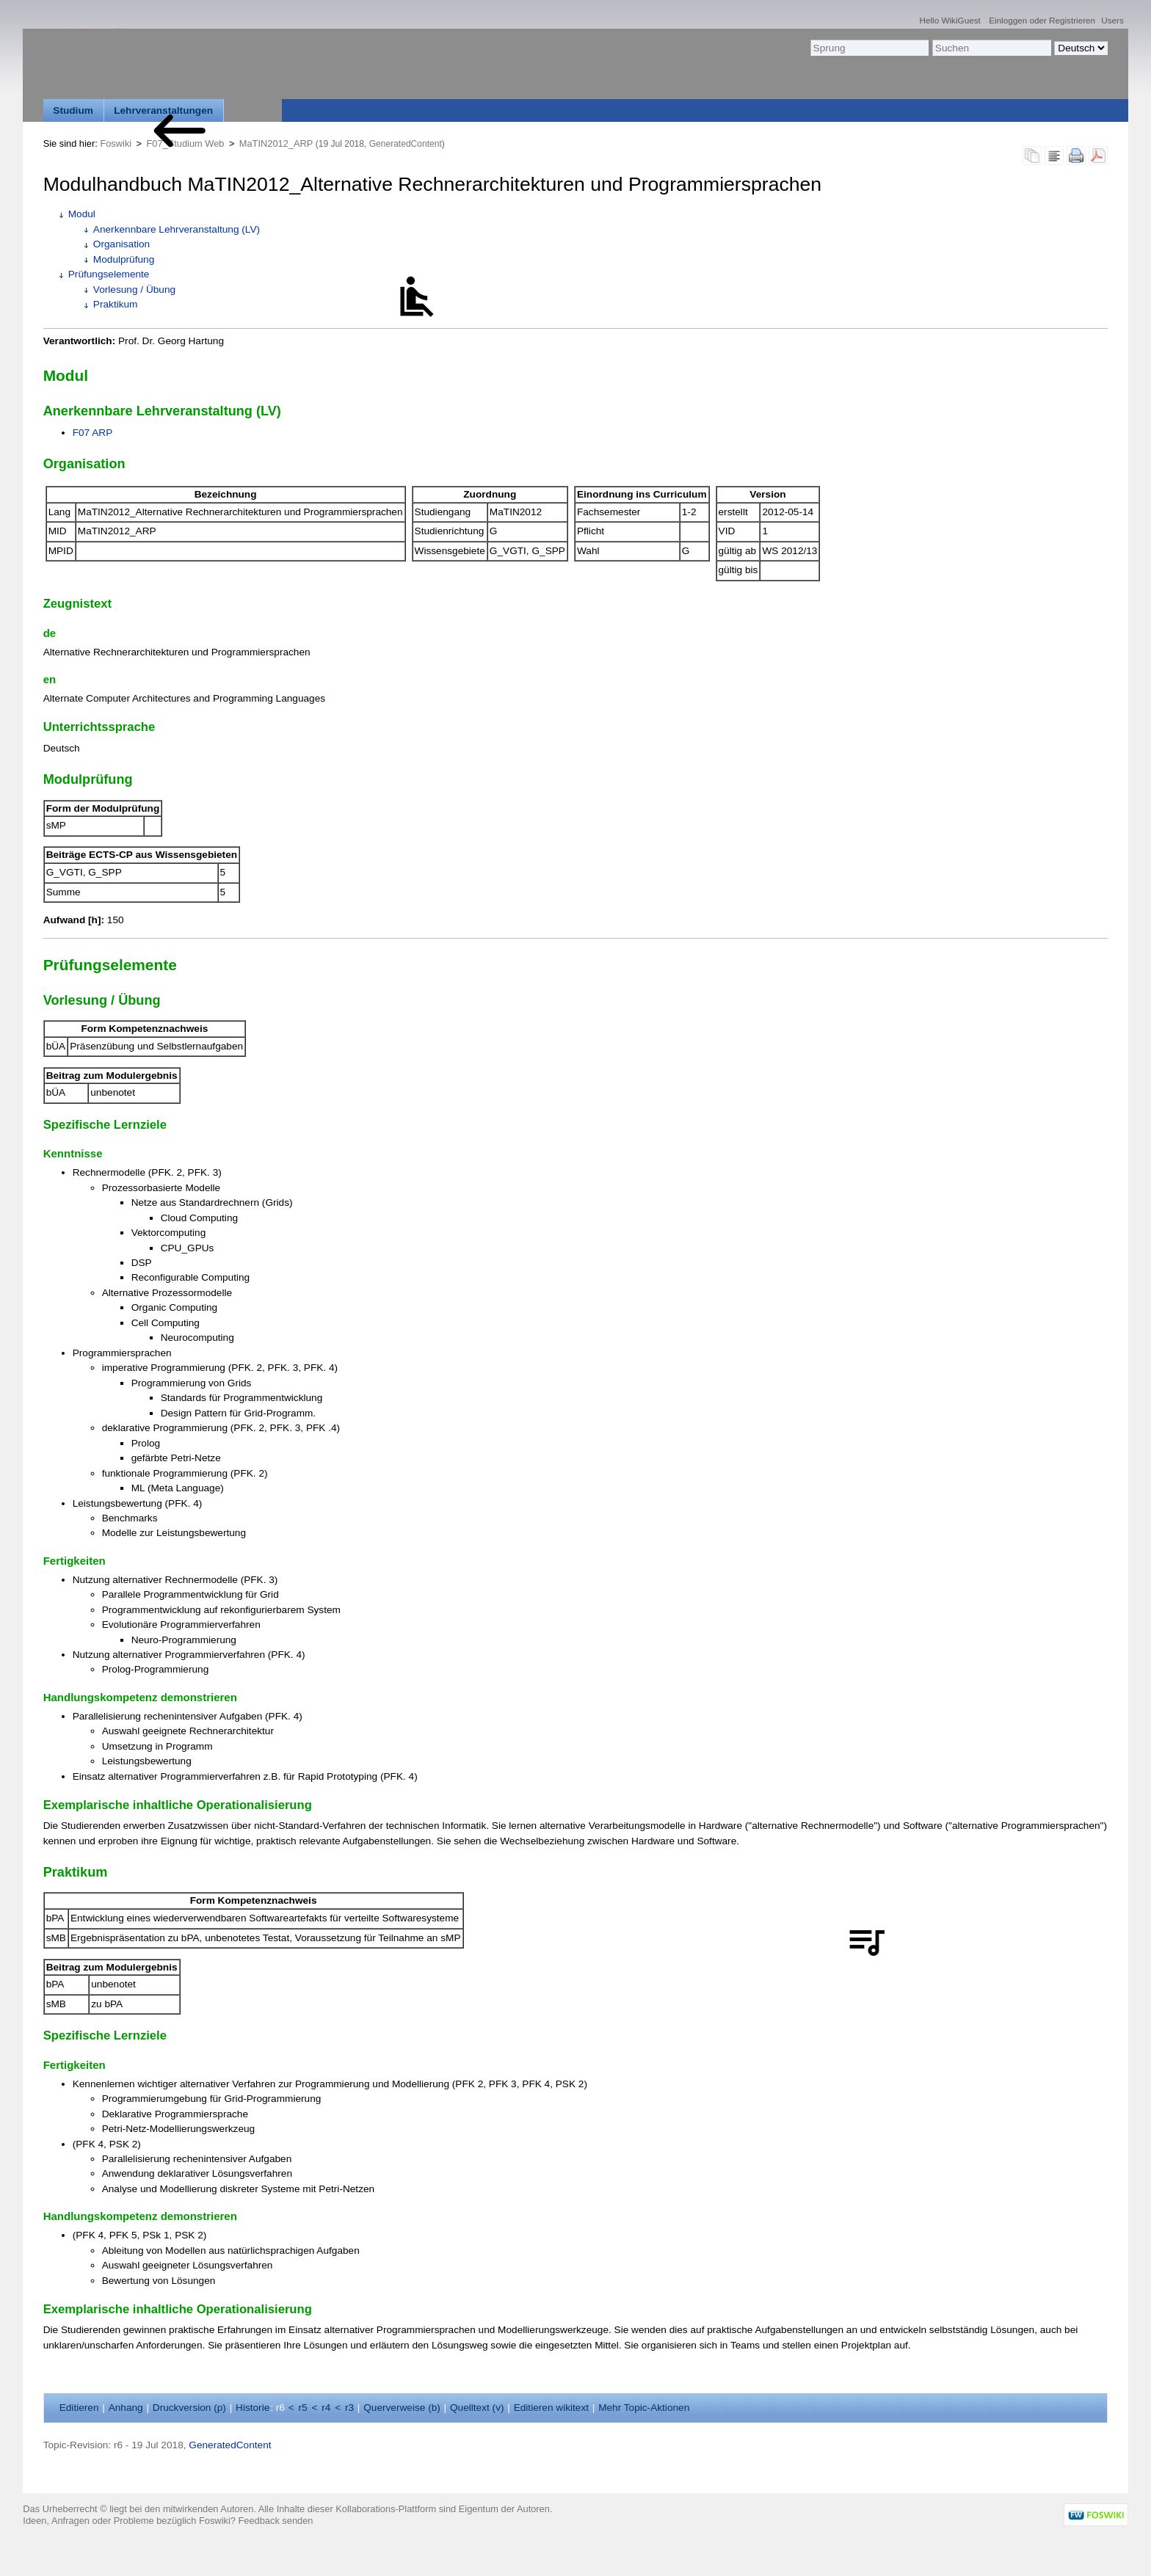 Image resolution: width=1151 pixels, height=2576 pixels. Describe the element at coordinates (866, 1941) in the screenshot. I see `view music queue or playlist` at that location.